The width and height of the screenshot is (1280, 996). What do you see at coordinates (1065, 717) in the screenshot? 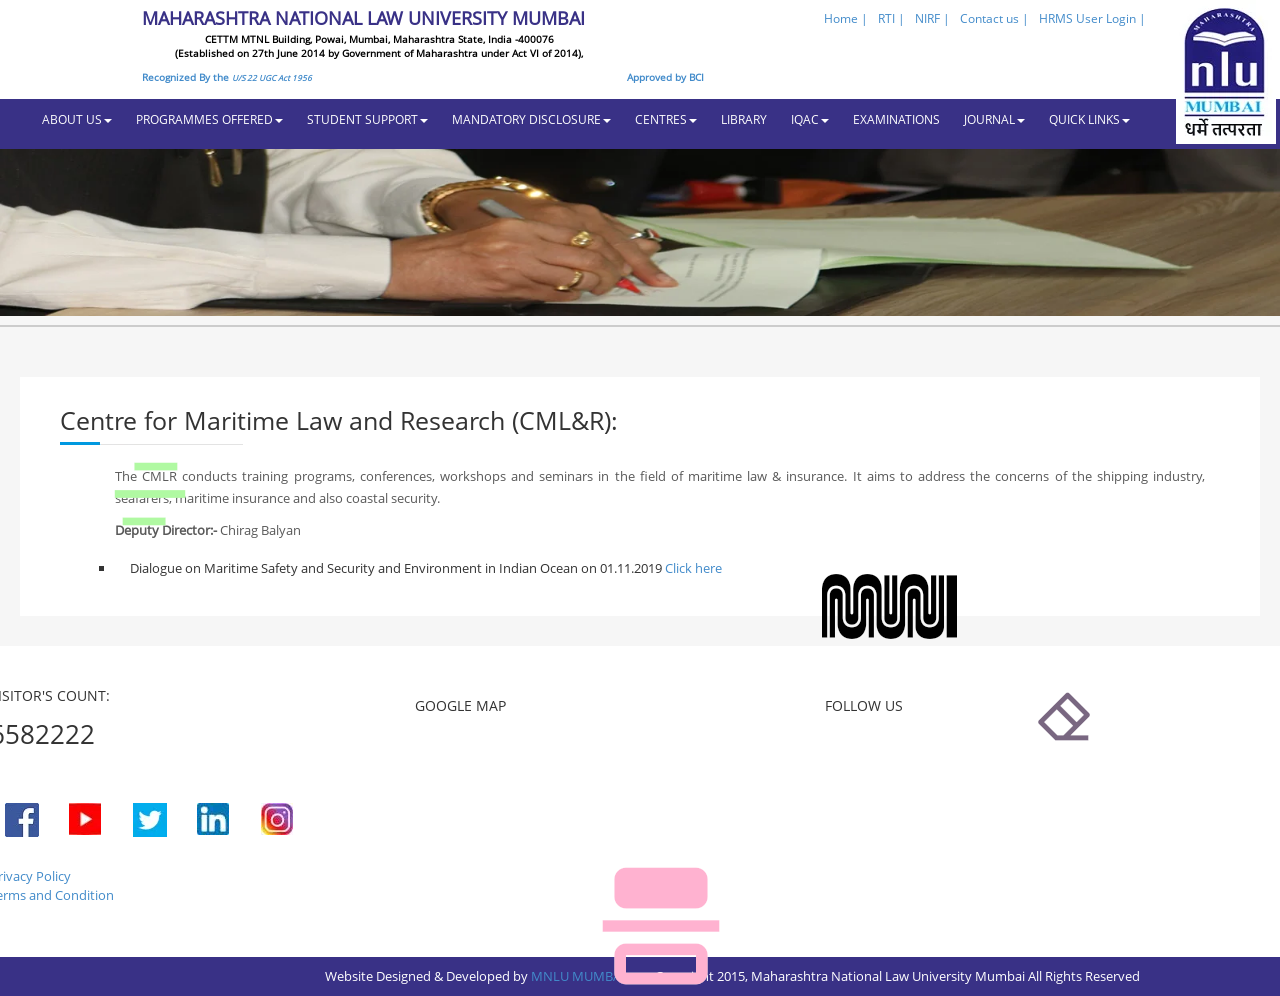
I see `erase or delete selected content` at bounding box center [1065, 717].